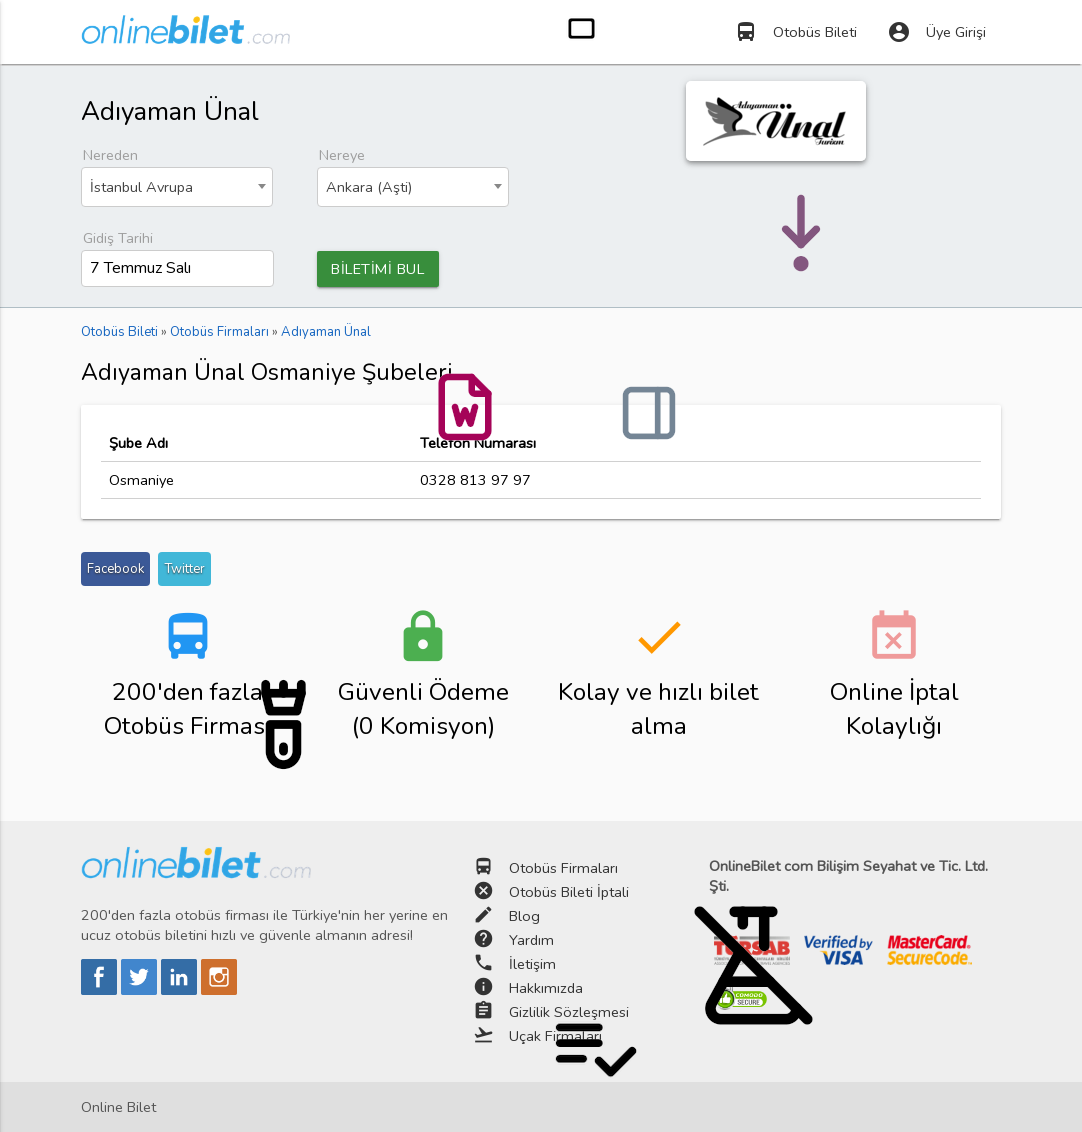 This screenshot has height=1132, width=1082. I want to click on step into function during debugging, so click(801, 233).